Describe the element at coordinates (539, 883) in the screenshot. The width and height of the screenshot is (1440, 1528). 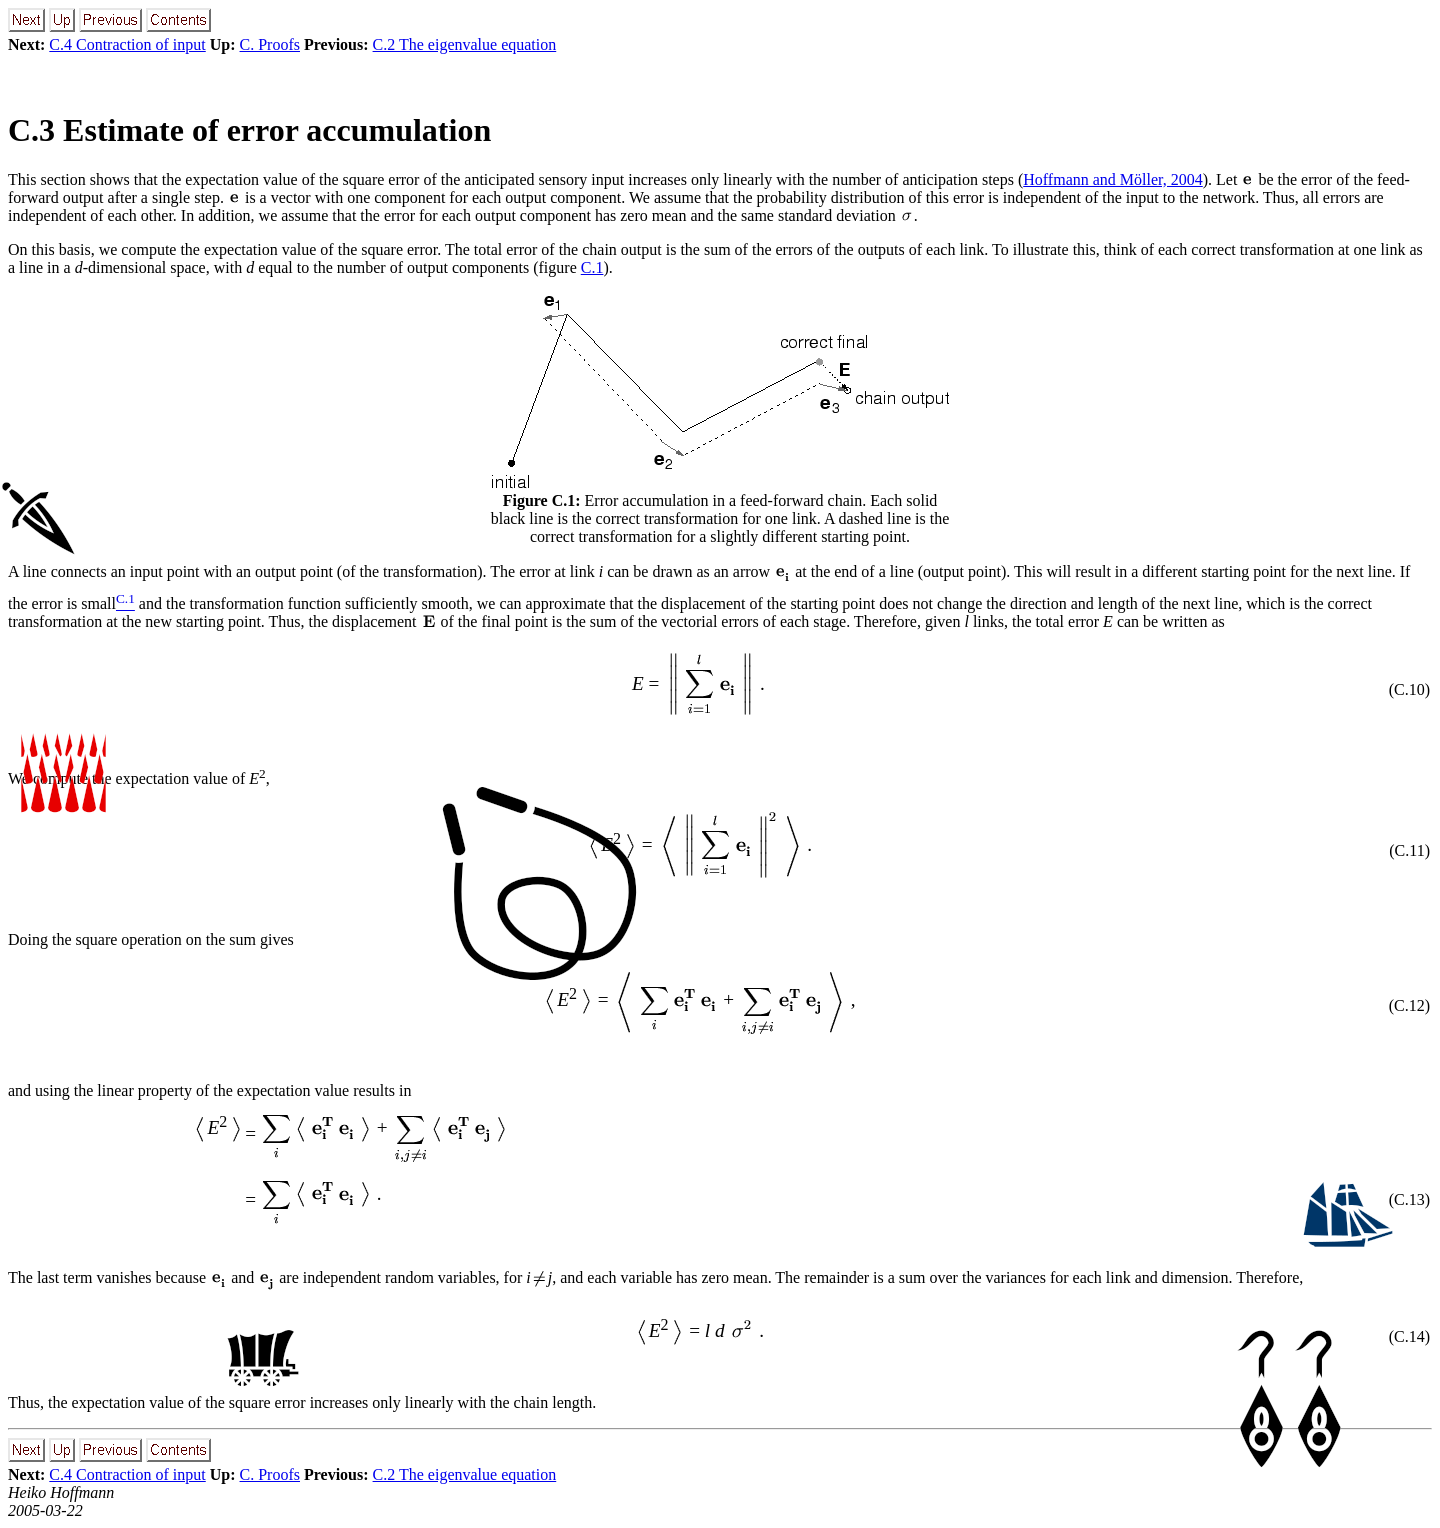
I see `access jump rope or skipping exercises` at that location.